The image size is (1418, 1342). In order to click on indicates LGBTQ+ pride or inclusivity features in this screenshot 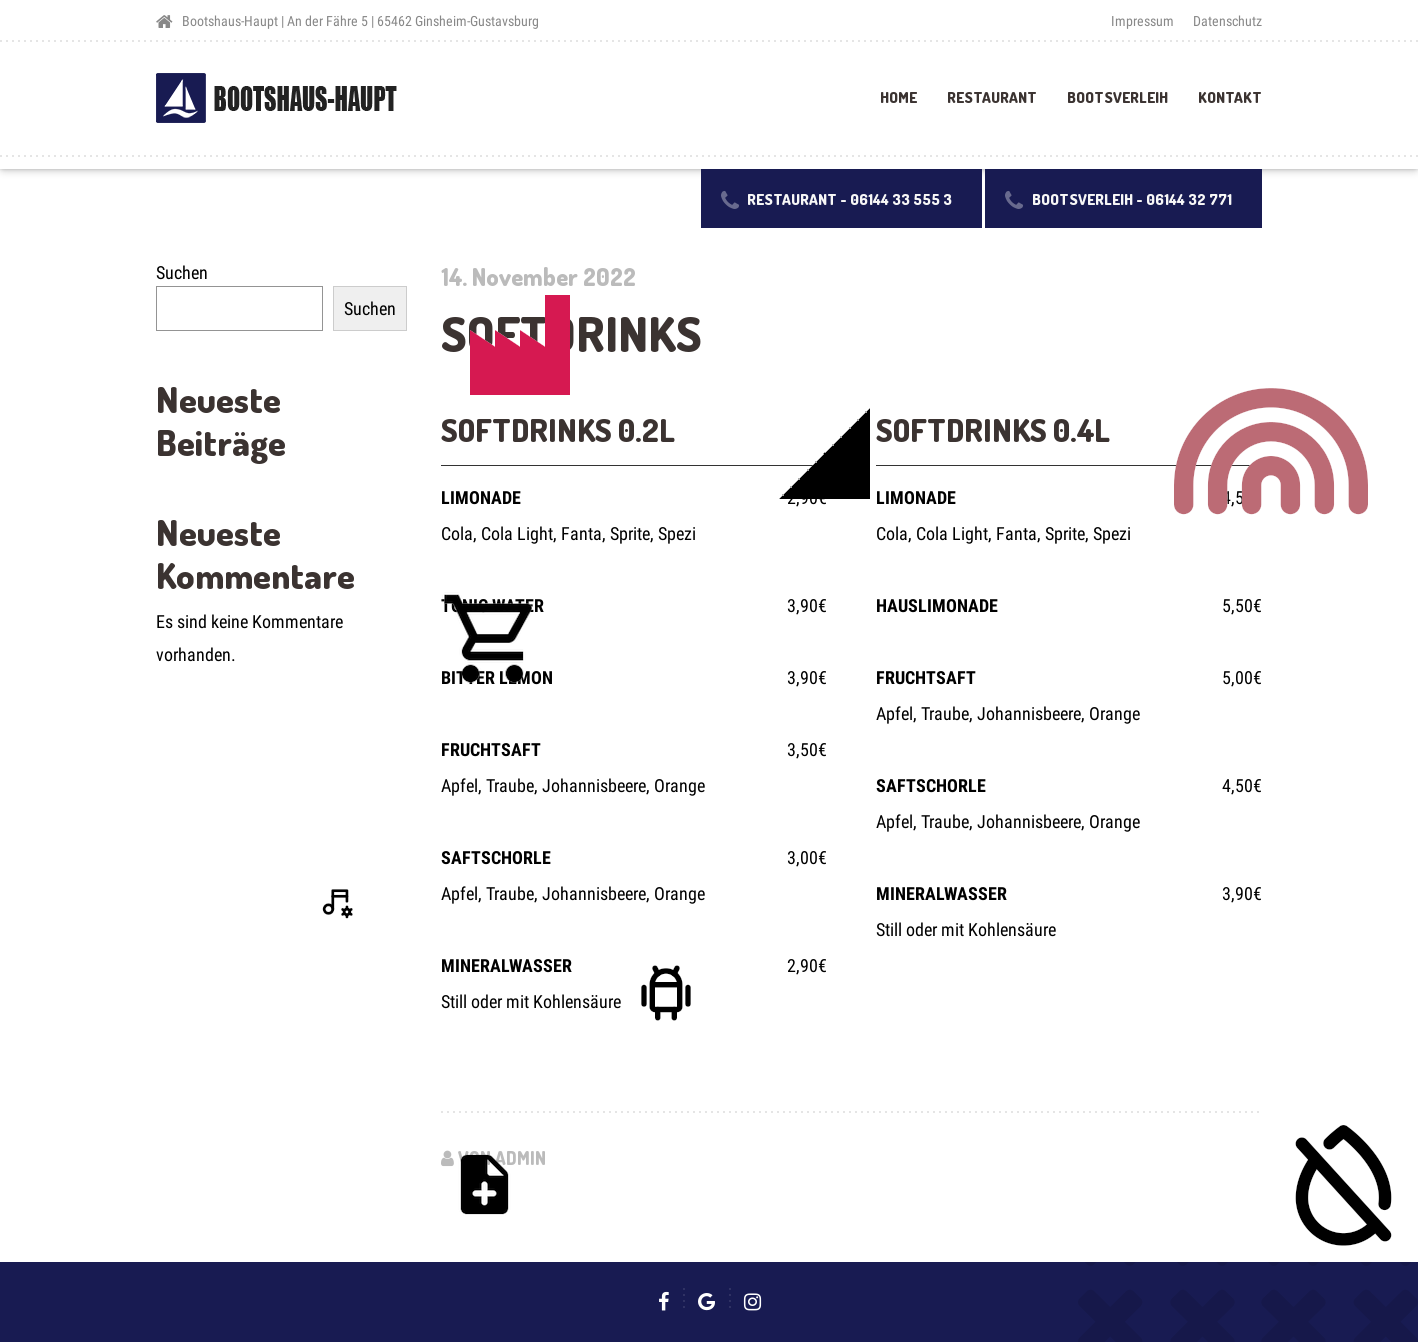, I will do `click(1271, 456)`.